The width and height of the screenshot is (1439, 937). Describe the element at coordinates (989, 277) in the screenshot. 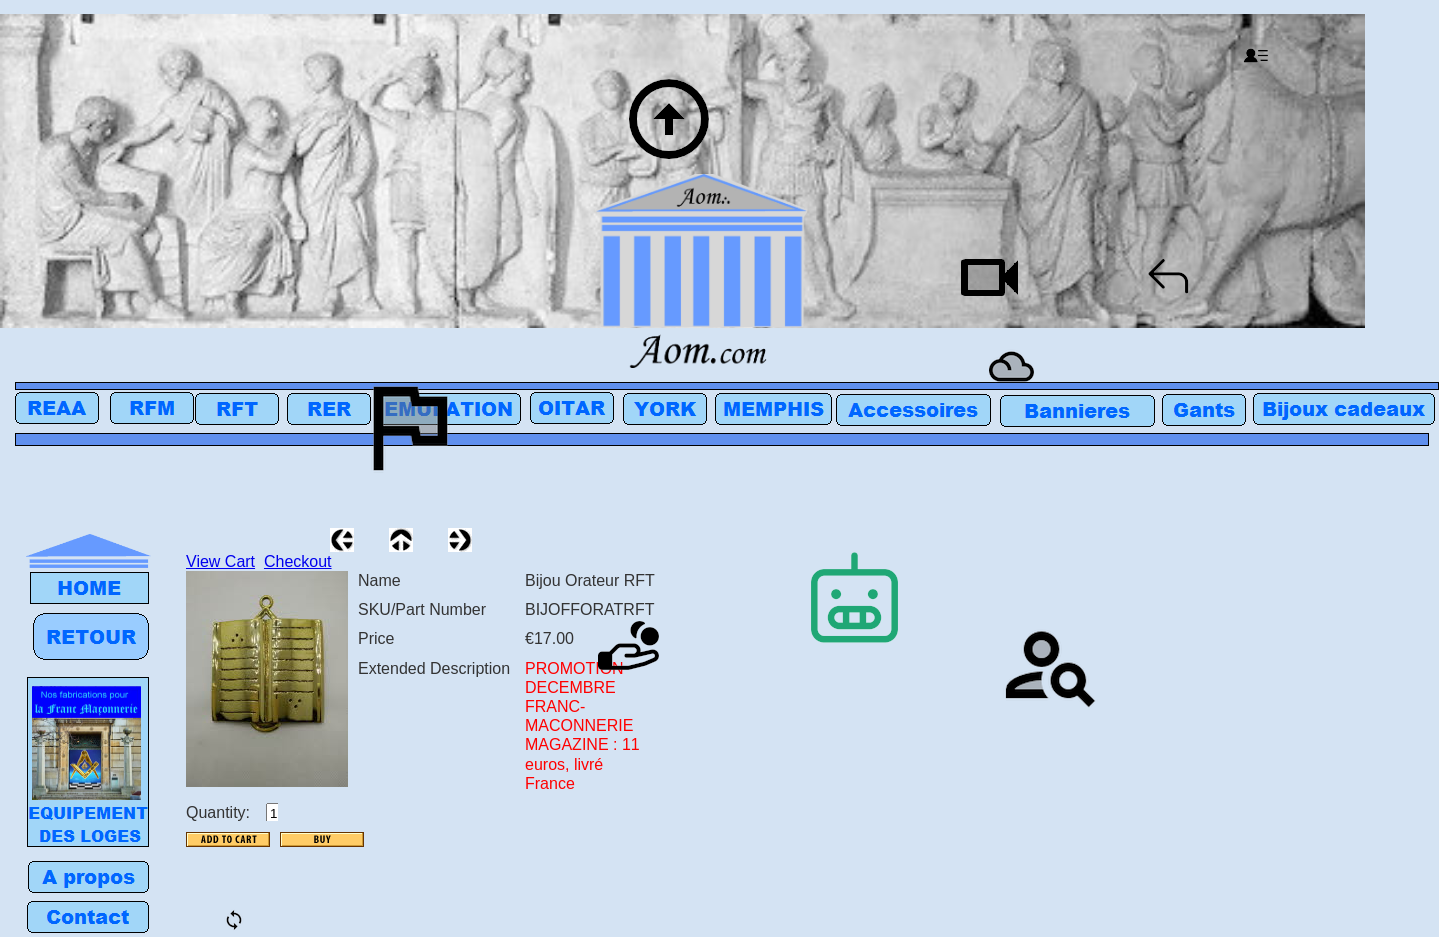

I see `start a video call` at that location.